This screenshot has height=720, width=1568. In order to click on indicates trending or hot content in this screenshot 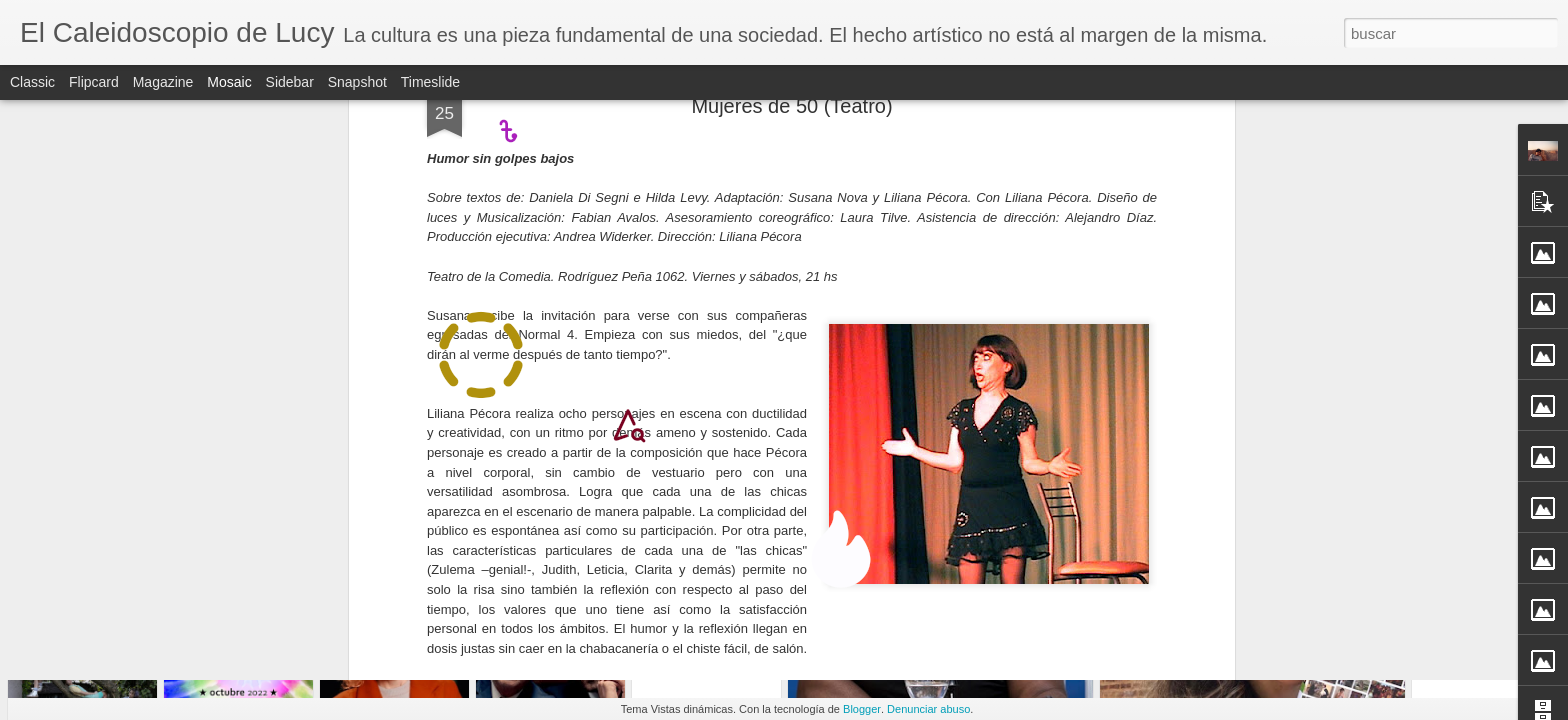, I will do `click(841, 551)`.